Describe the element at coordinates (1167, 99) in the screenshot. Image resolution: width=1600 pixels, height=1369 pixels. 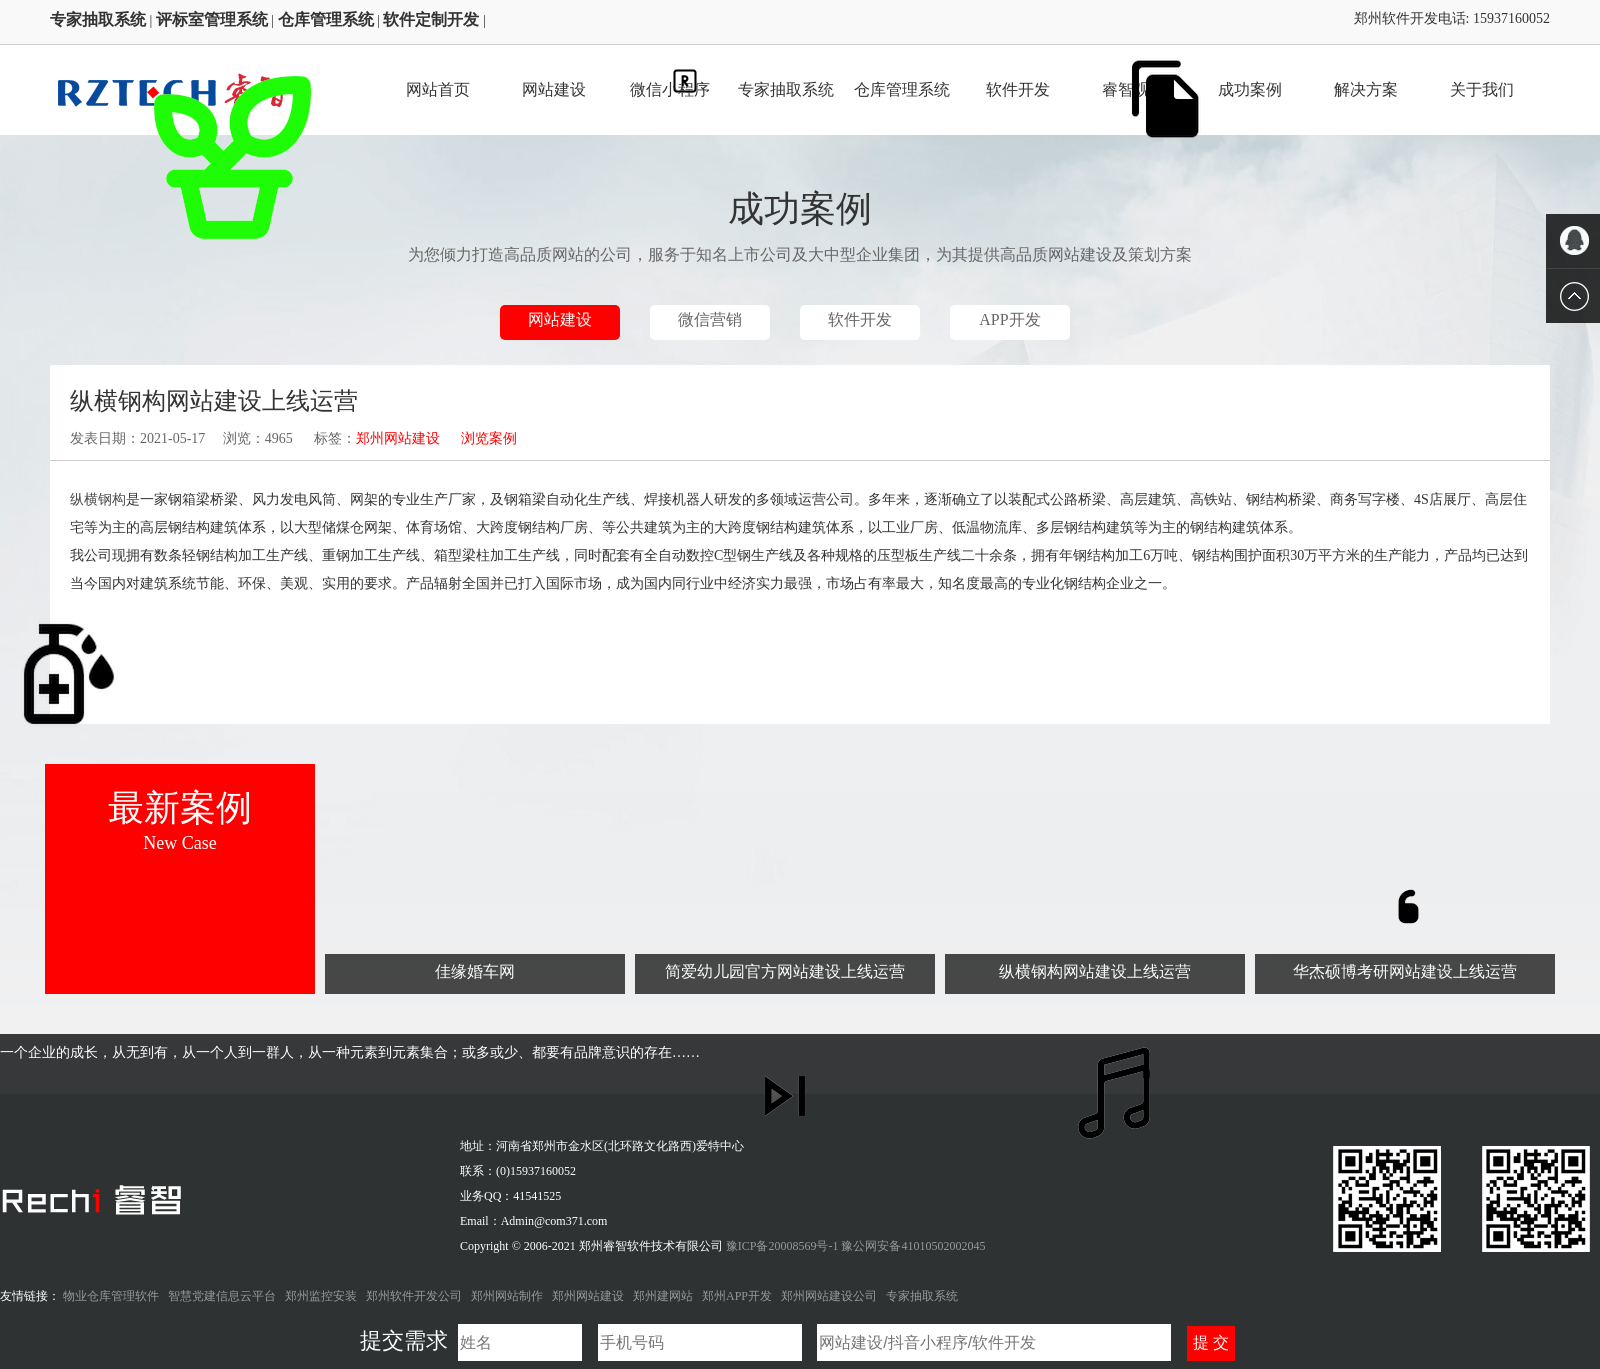
I see `copy file to clipboard` at that location.